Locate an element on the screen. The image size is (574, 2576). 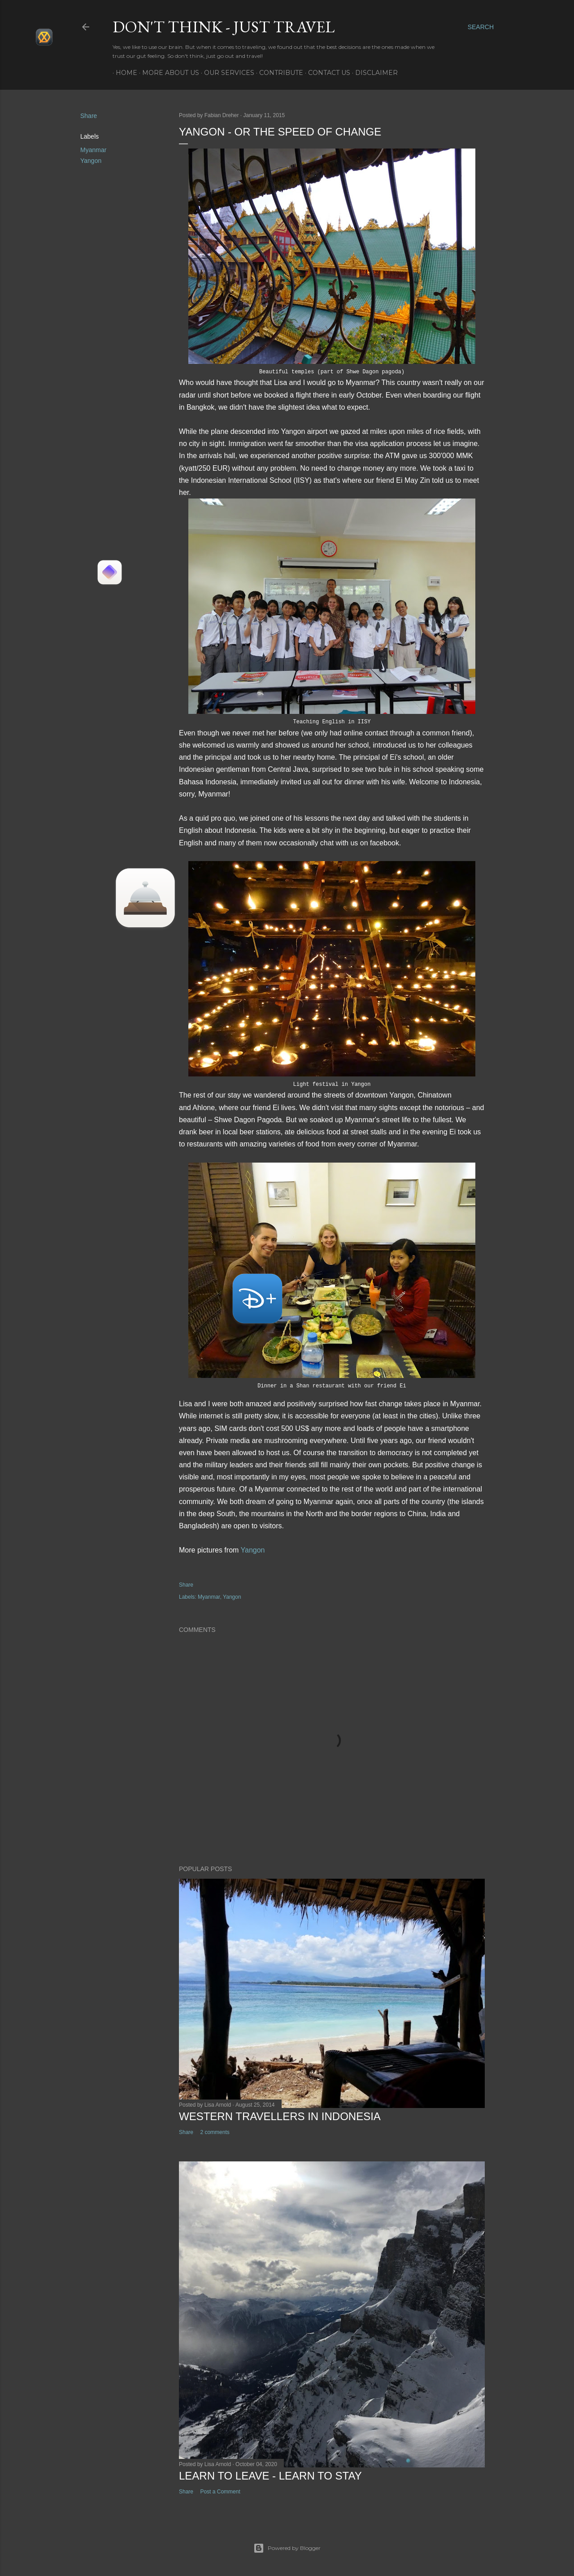
open hexchat irc client is located at coordinates (44, 37).